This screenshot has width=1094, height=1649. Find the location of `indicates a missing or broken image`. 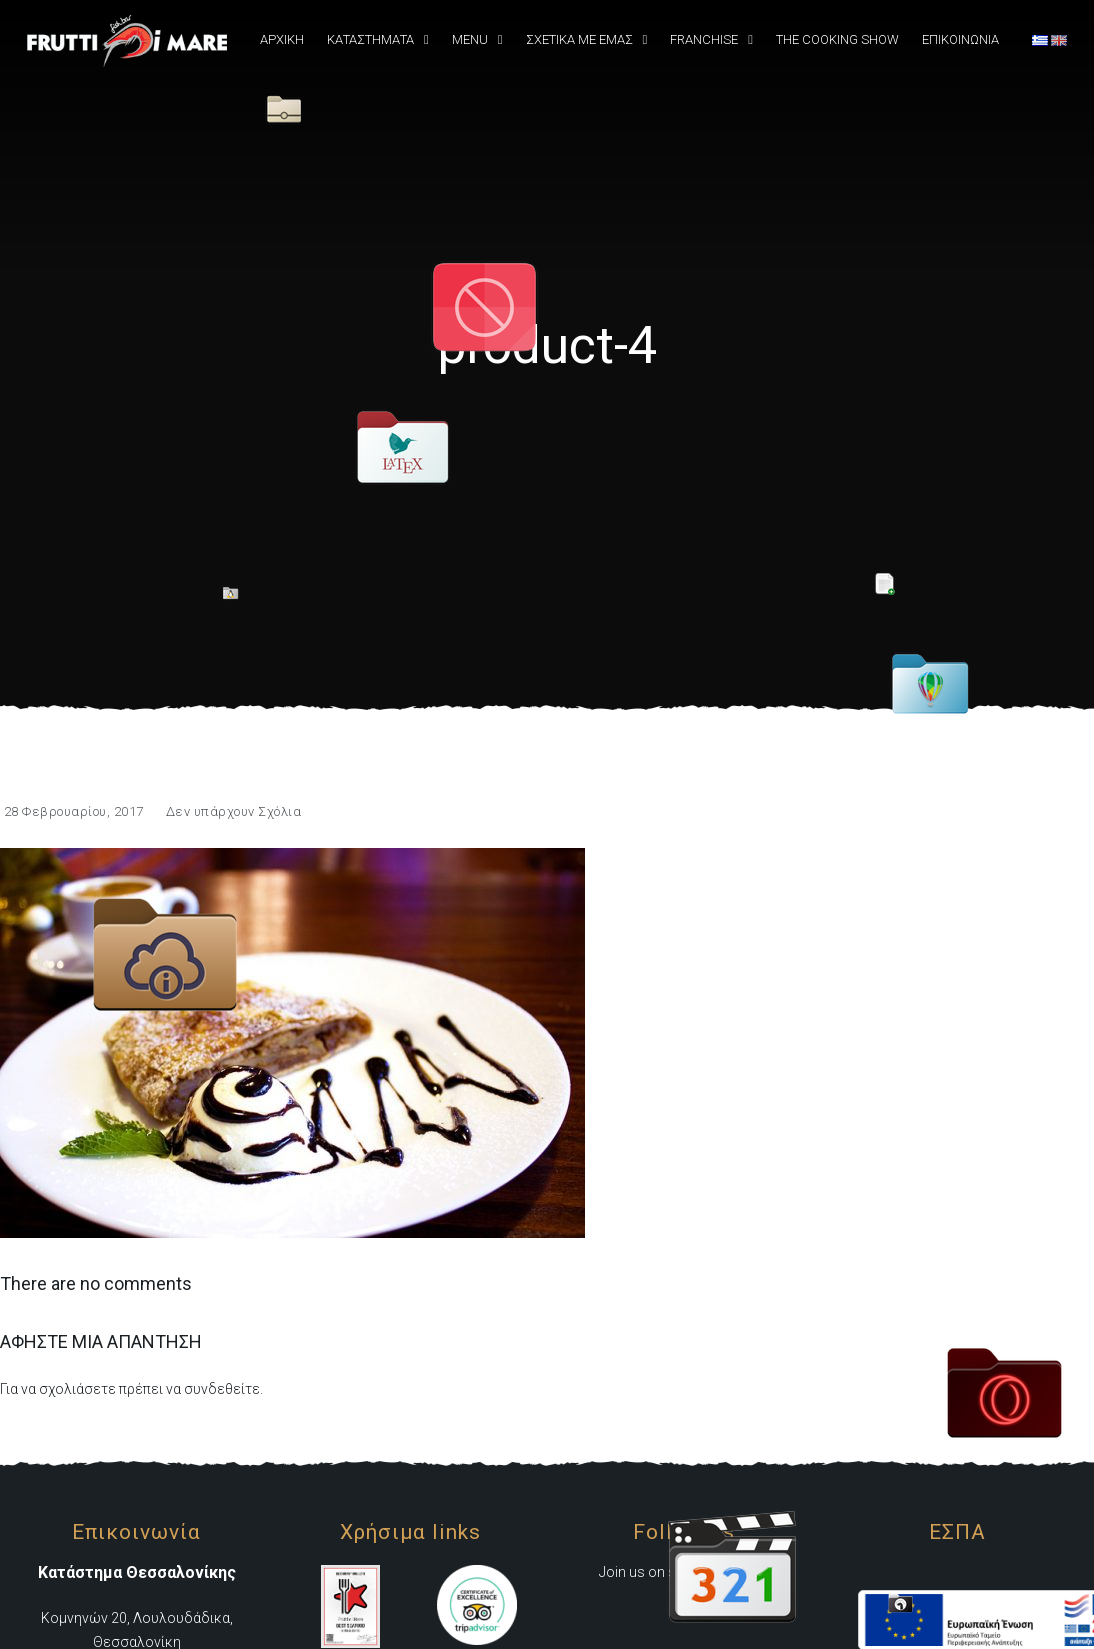

indicates a missing or broken image is located at coordinates (484, 303).